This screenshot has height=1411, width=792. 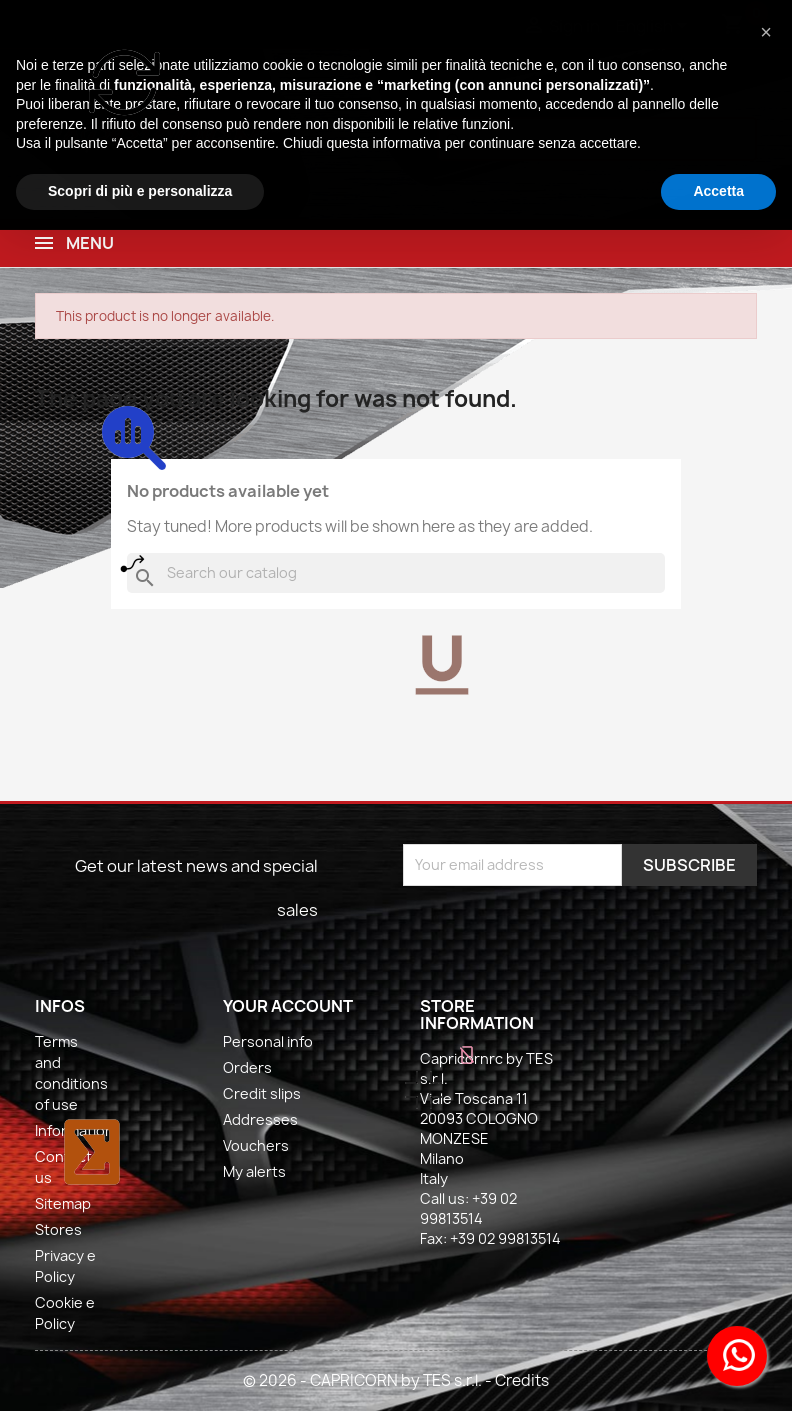 What do you see at coordinates (442, 665) in the screenshot?
I see `apply underline formatting to selected text` at bounding box center [442, 665].